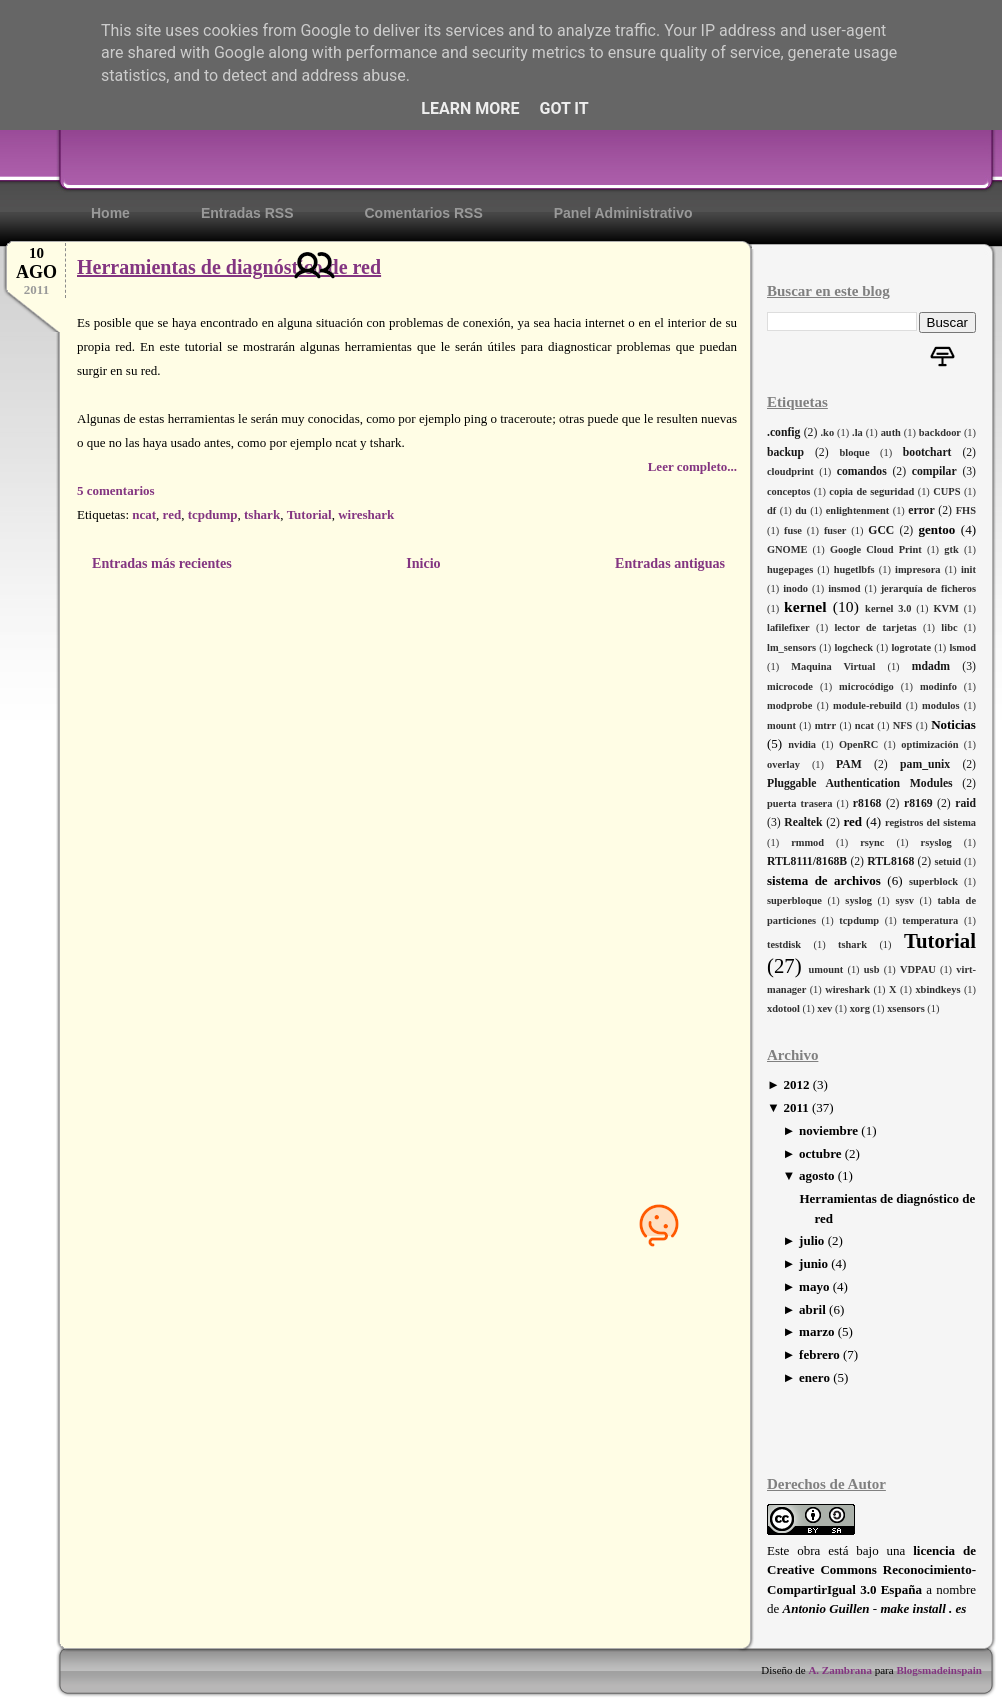  What do you see at coordinates (942, 356) in the screenshot?
I see `access presentation mode` at bounding box center [942, 356].